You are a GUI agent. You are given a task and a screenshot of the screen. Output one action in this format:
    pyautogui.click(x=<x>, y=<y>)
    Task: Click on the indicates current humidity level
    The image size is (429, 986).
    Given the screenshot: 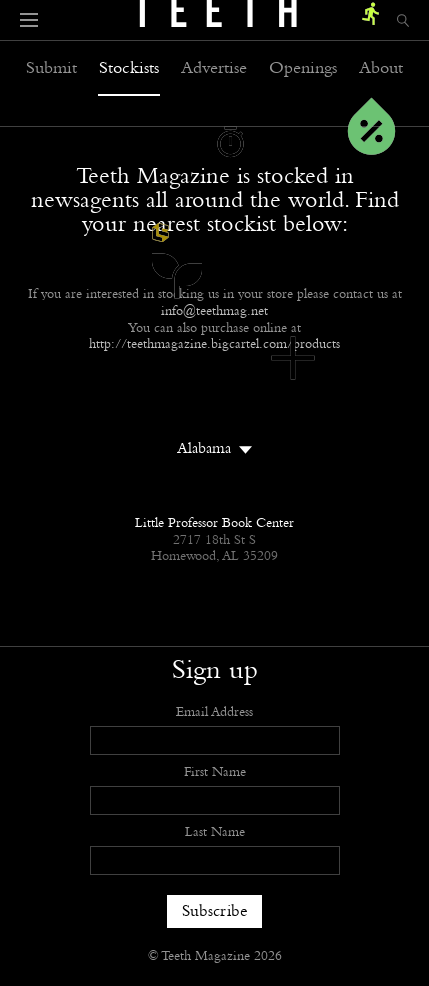 What is the action you would take?
    pyautogui.click(x=371, y=128)
    